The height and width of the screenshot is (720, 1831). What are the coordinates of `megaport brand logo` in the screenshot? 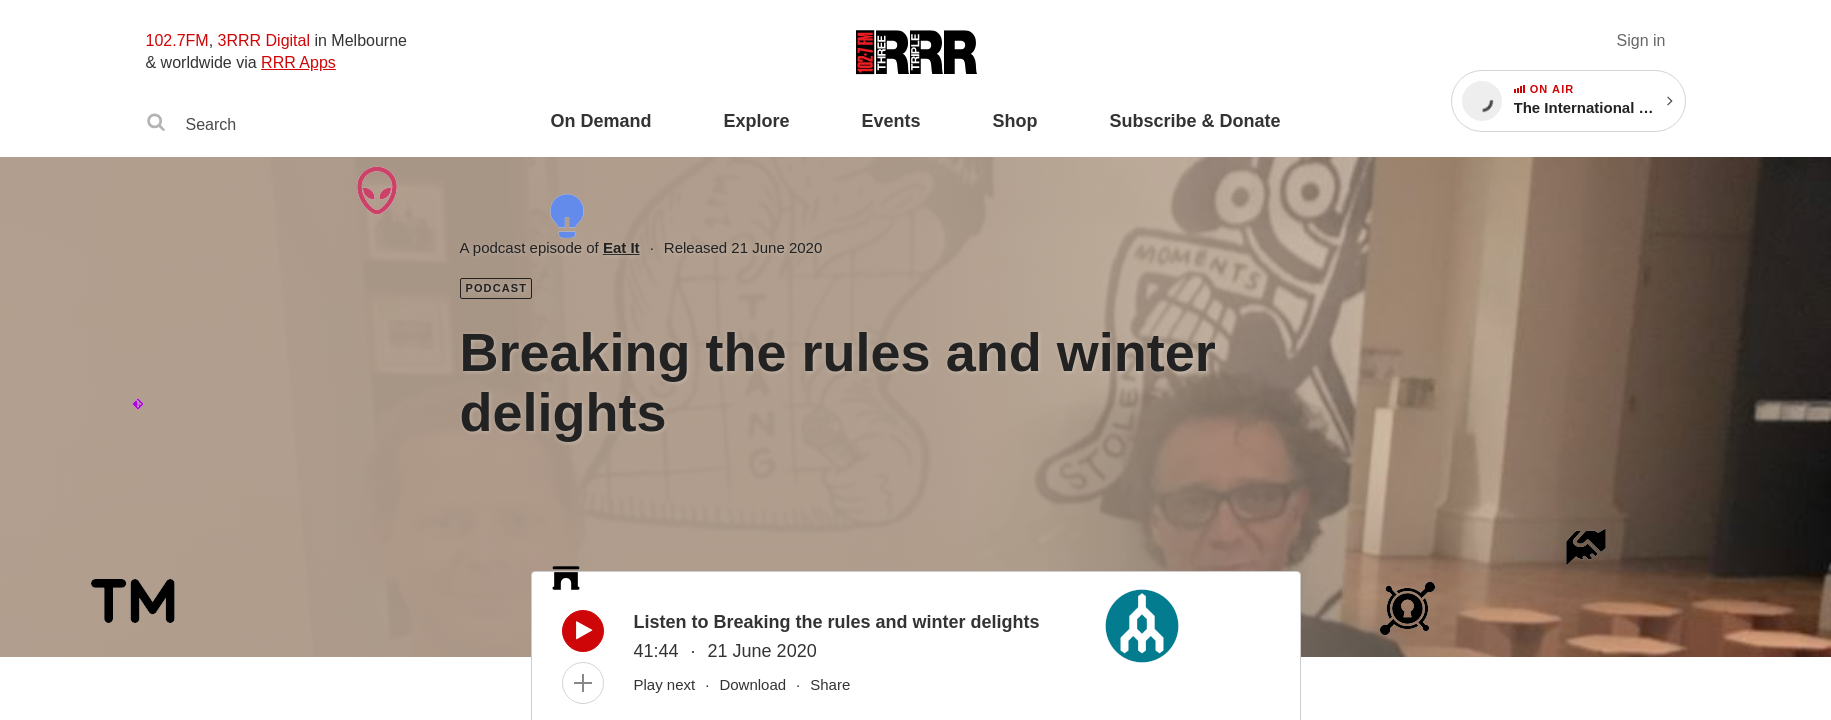 It's located at (1142, 626).